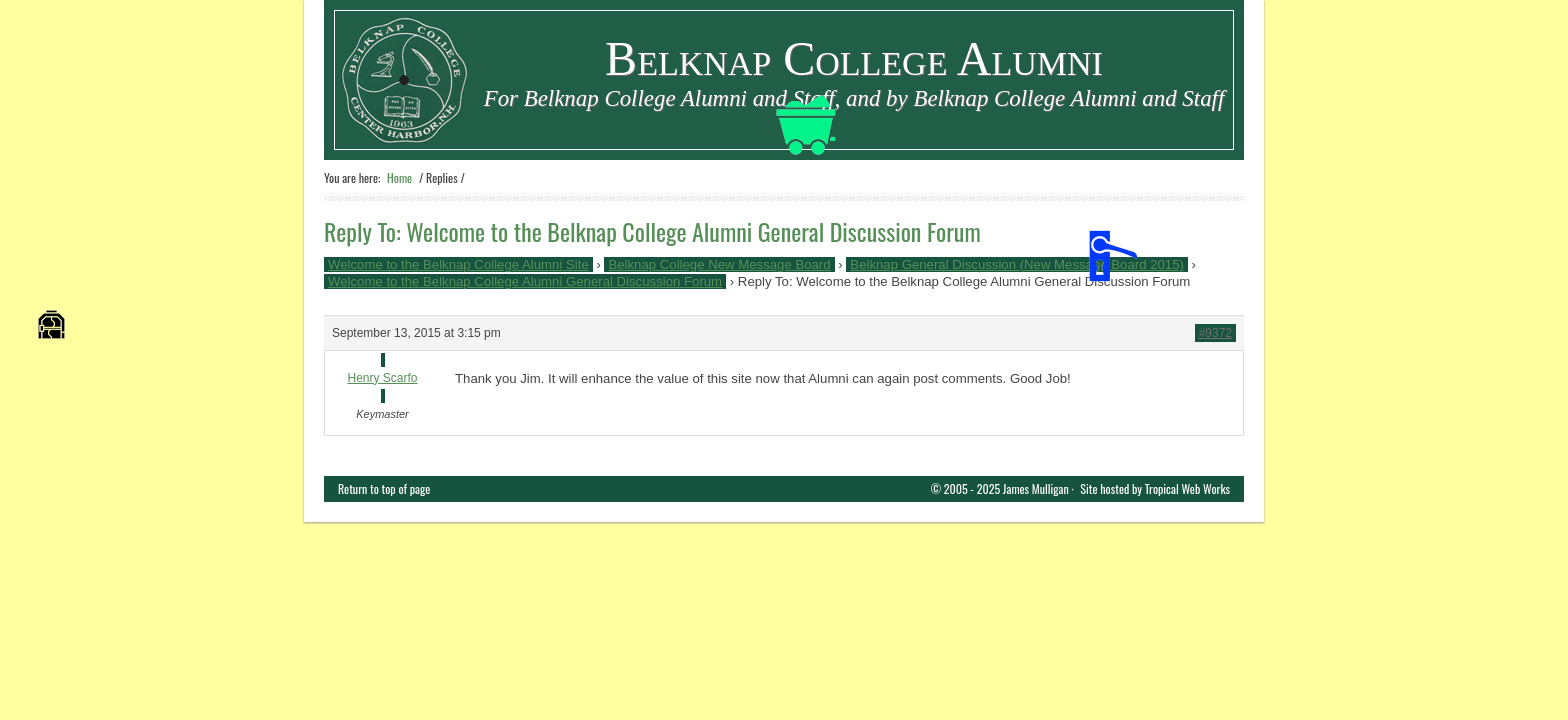 The image size is (1568, 720). I want to click on access airlock or sealed compartment controls, so click(51, 324).